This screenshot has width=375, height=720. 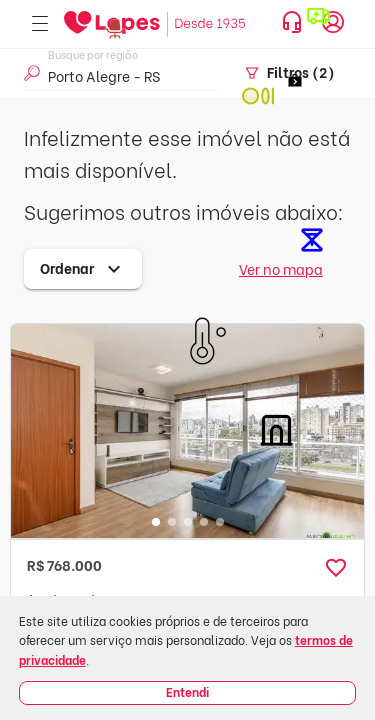 What do you see at coordinates (318, 15) in the screenshot?
I see `access emergency medical services` at bounding box center [318, 15].